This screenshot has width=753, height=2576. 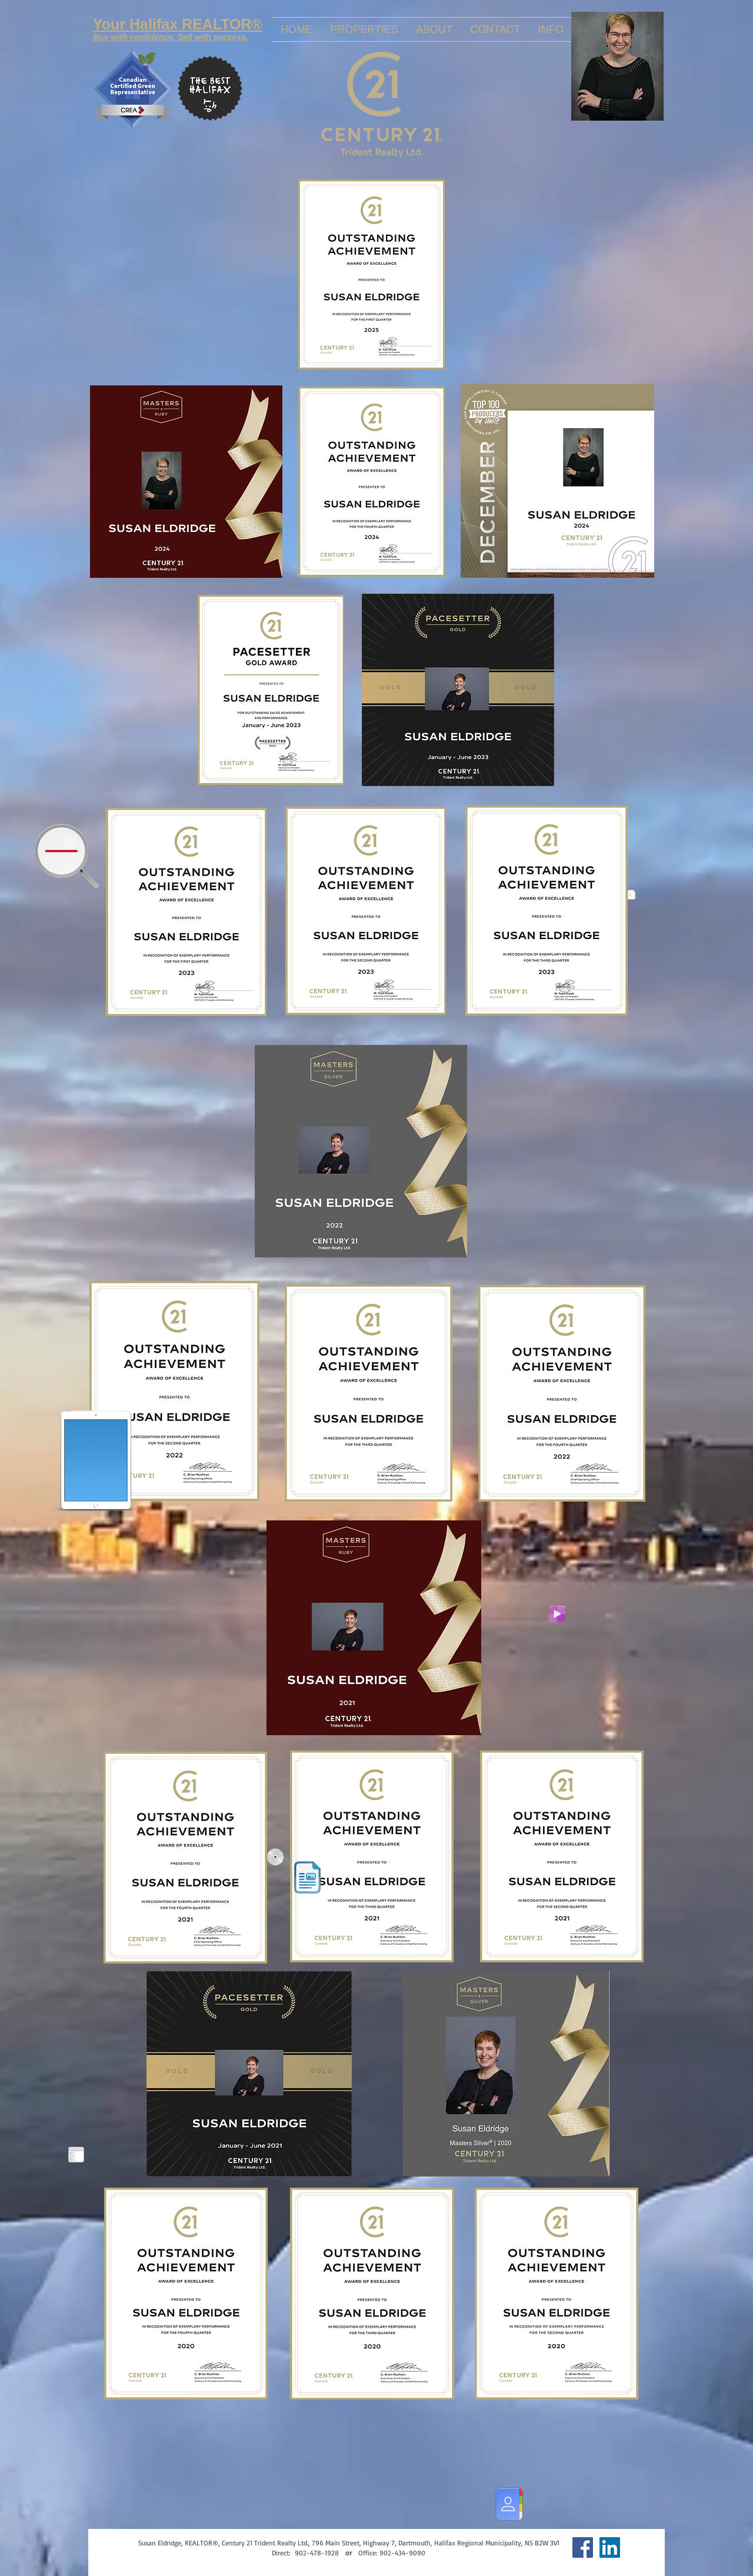 I want to click on a shell script or bash file, so click(x=631, y=894).